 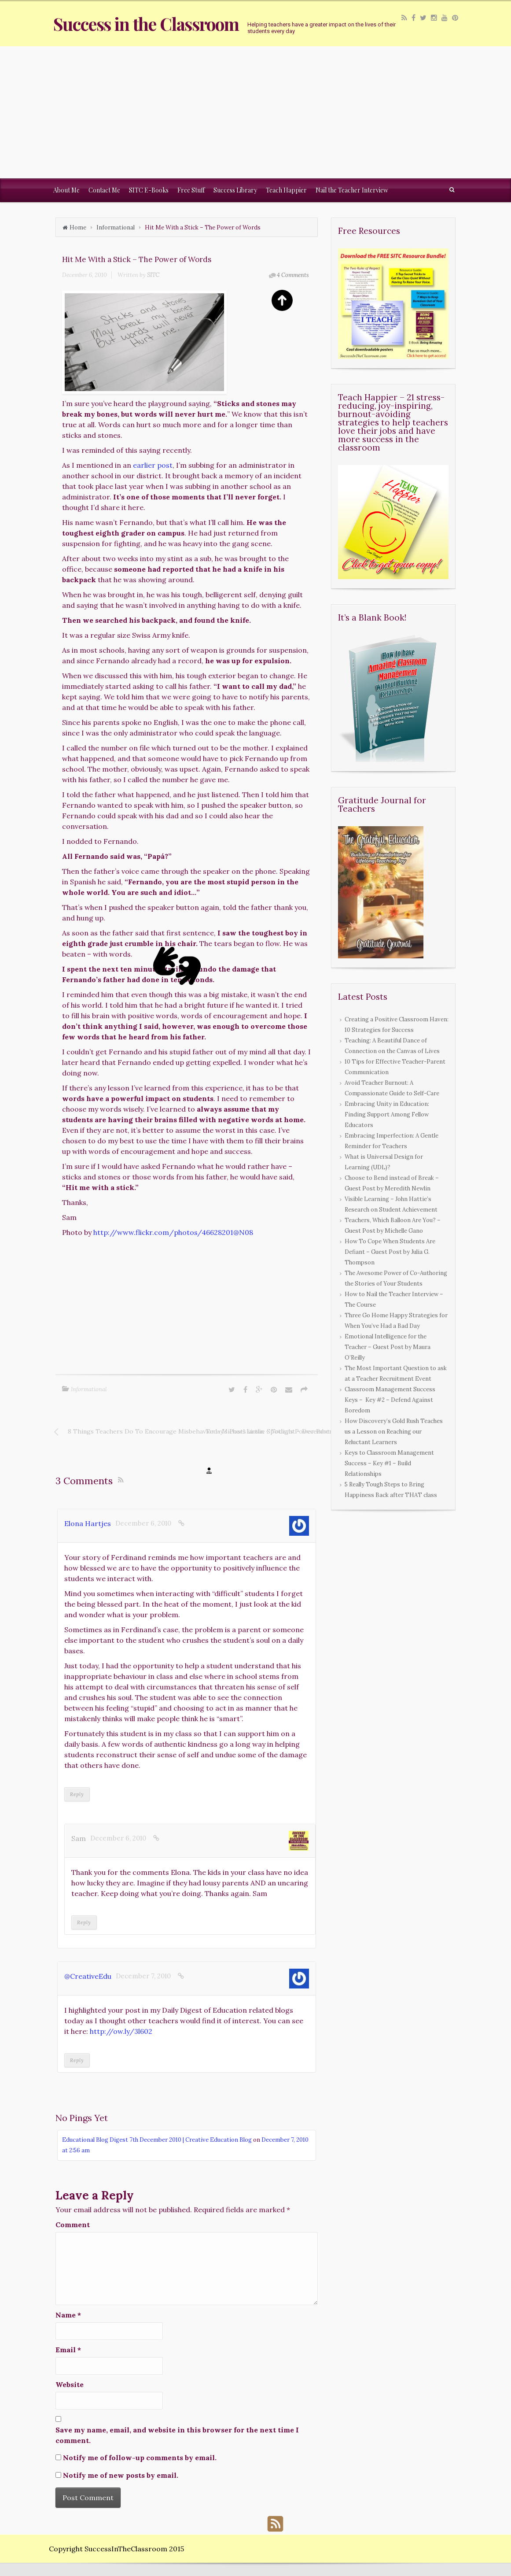 I want to click on view doctor or medical professional profile, so click(x=209, y=1471).